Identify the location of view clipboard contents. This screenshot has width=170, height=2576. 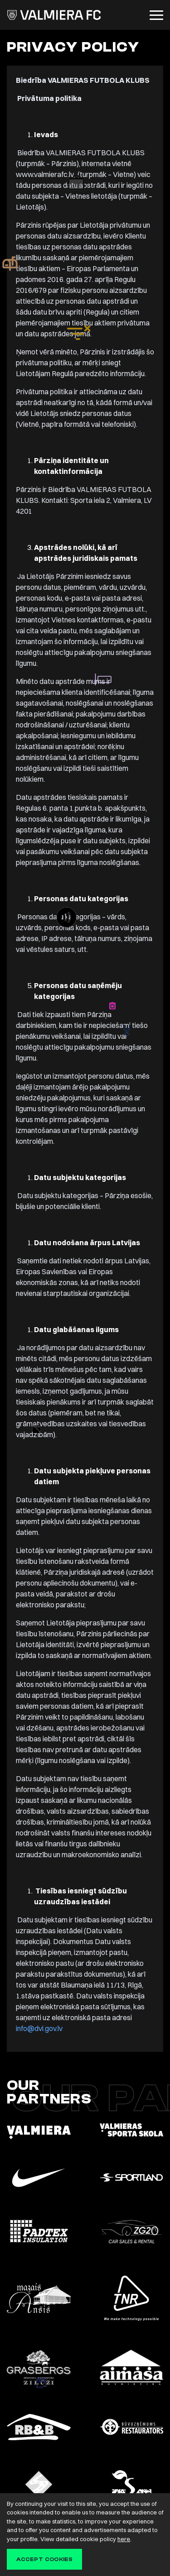
(112, 1006).